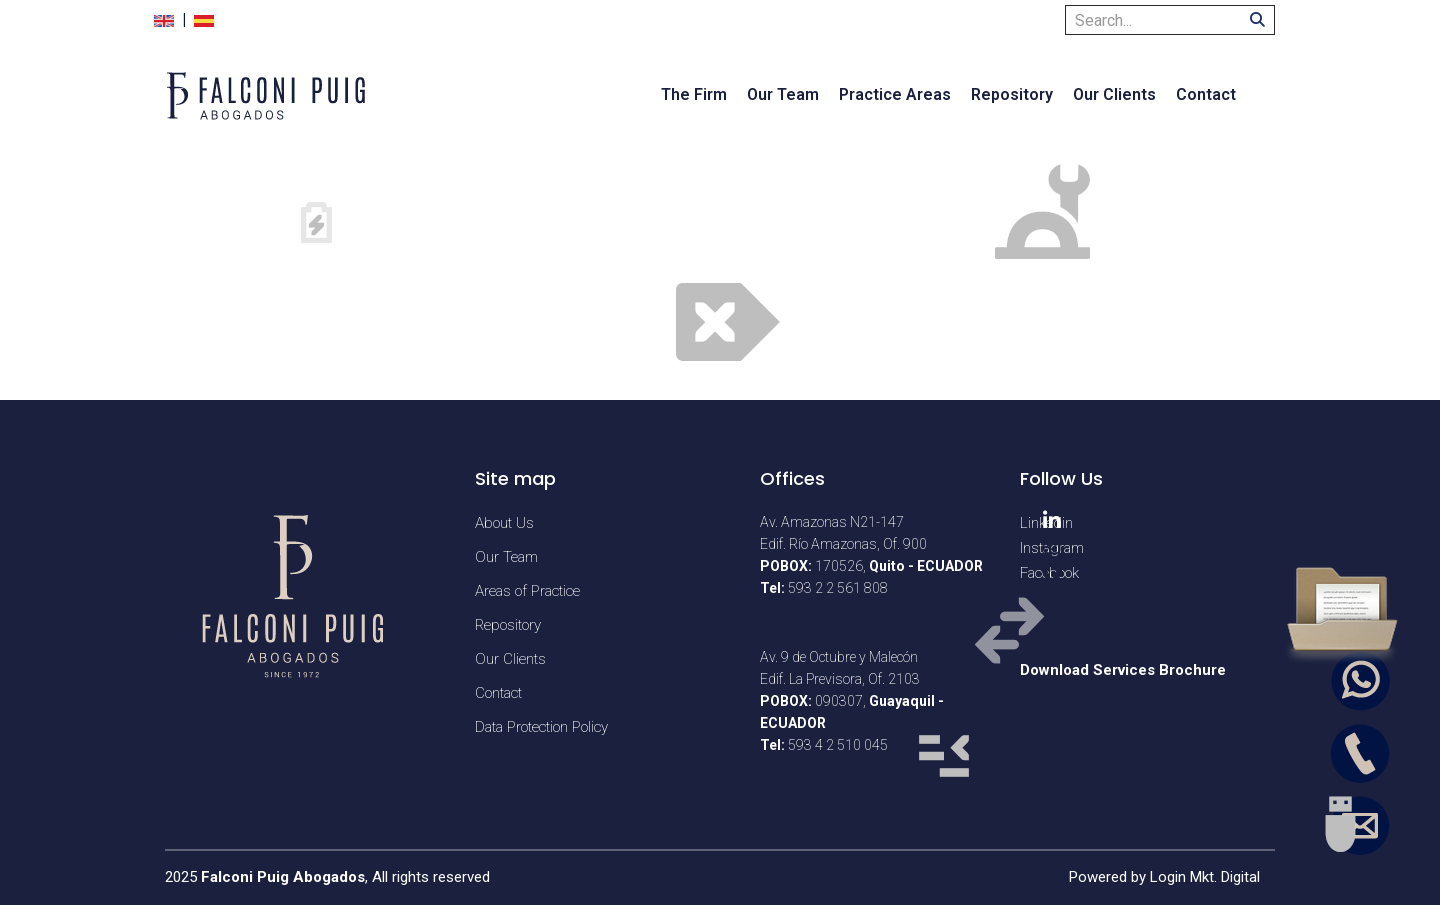  I want to click on indicates battery is fully charged, so click(316, 222).